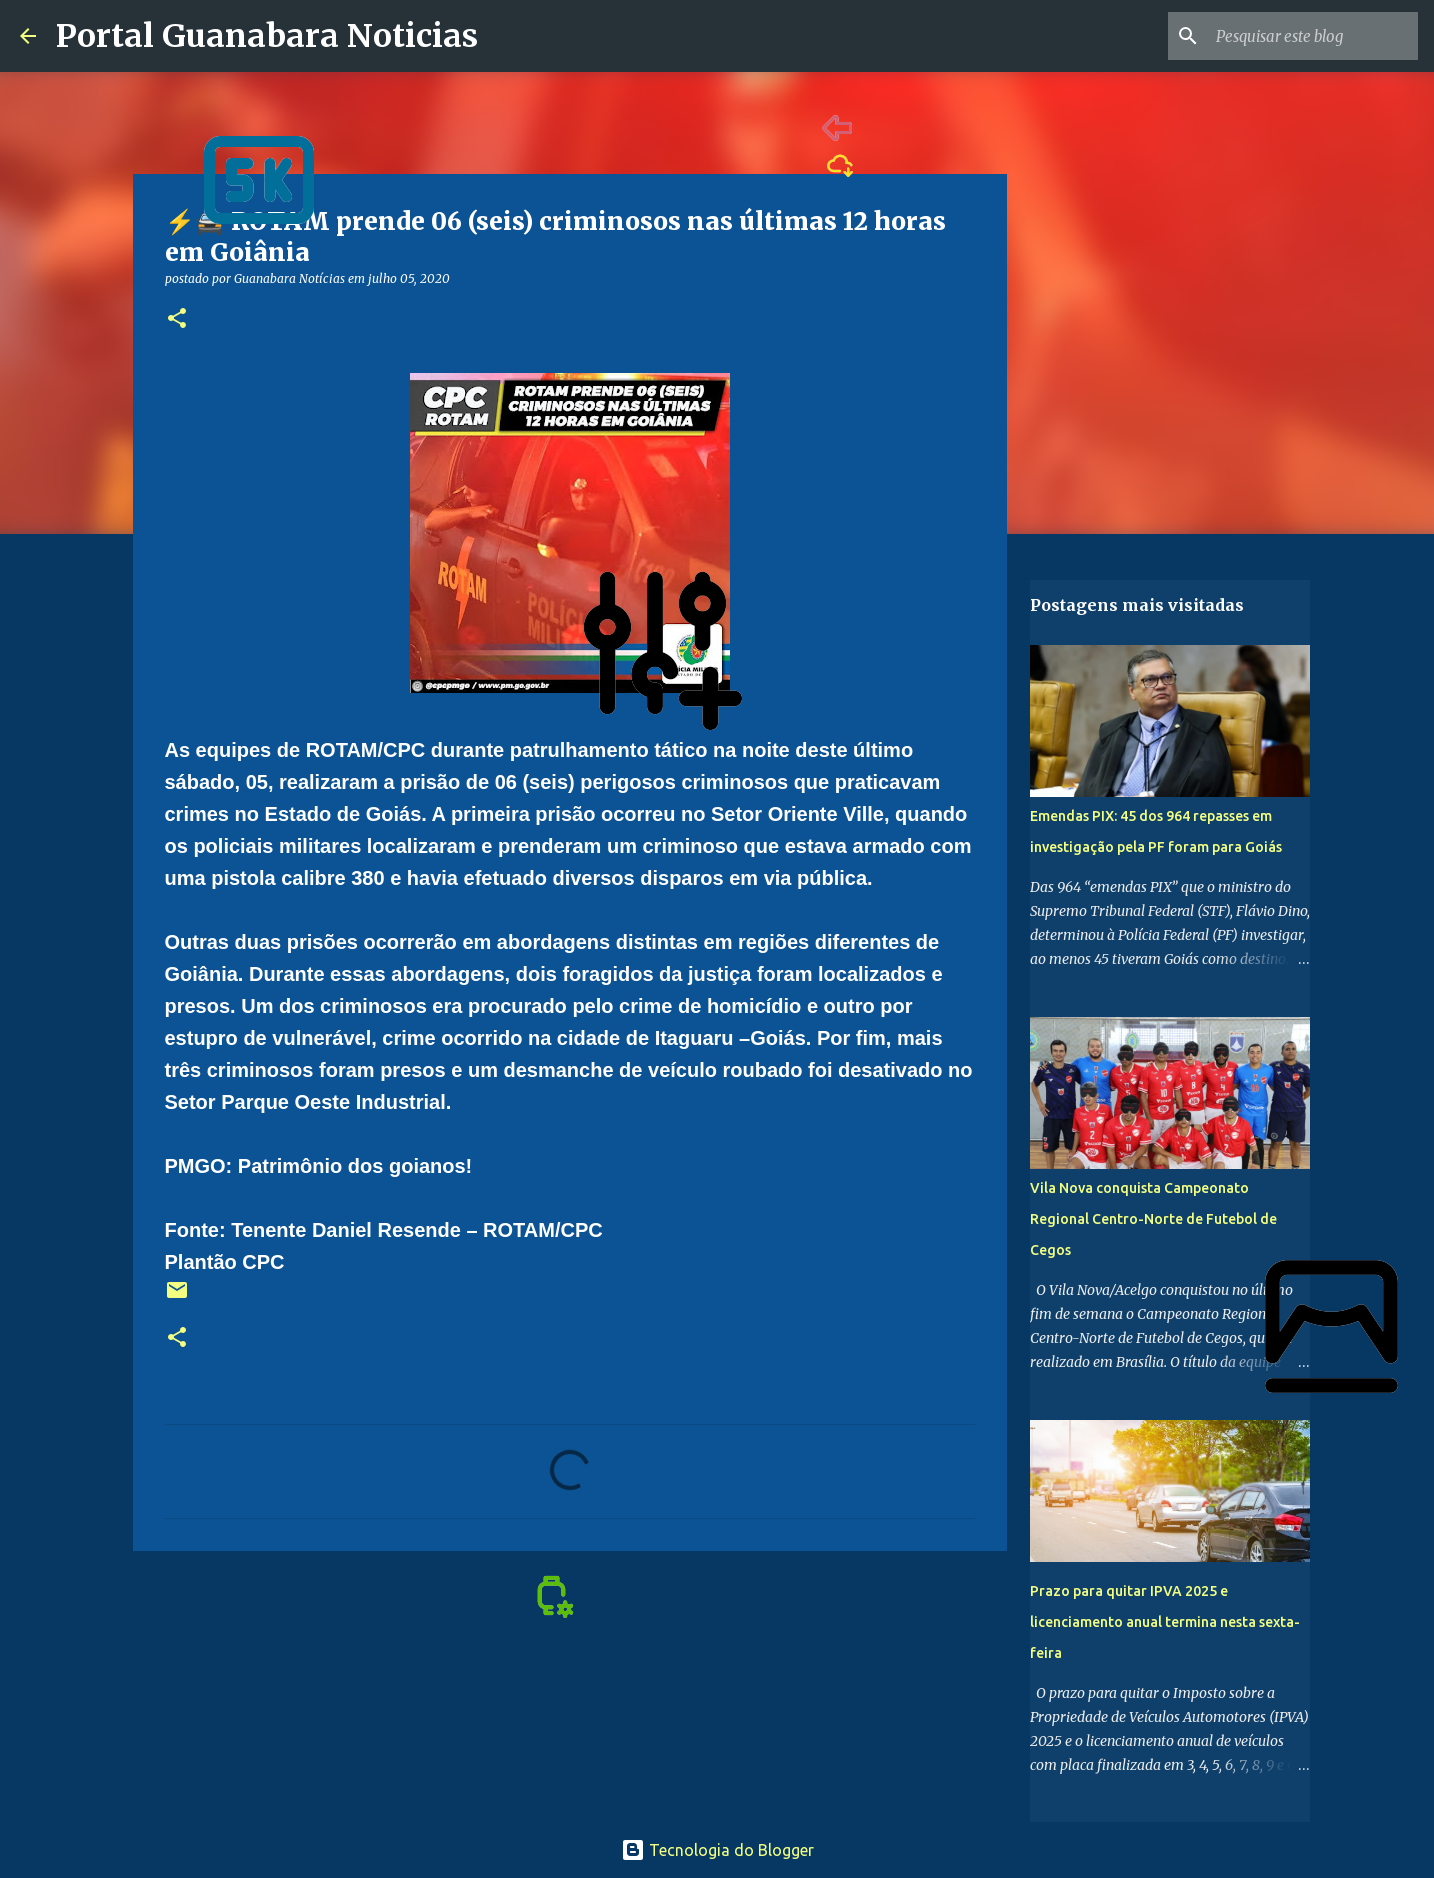 The image size is (1434, 1878). Describe the element at coordinates (1331, 1326) in the screenshot. I see `access theater or cinema showtimes` at that location.